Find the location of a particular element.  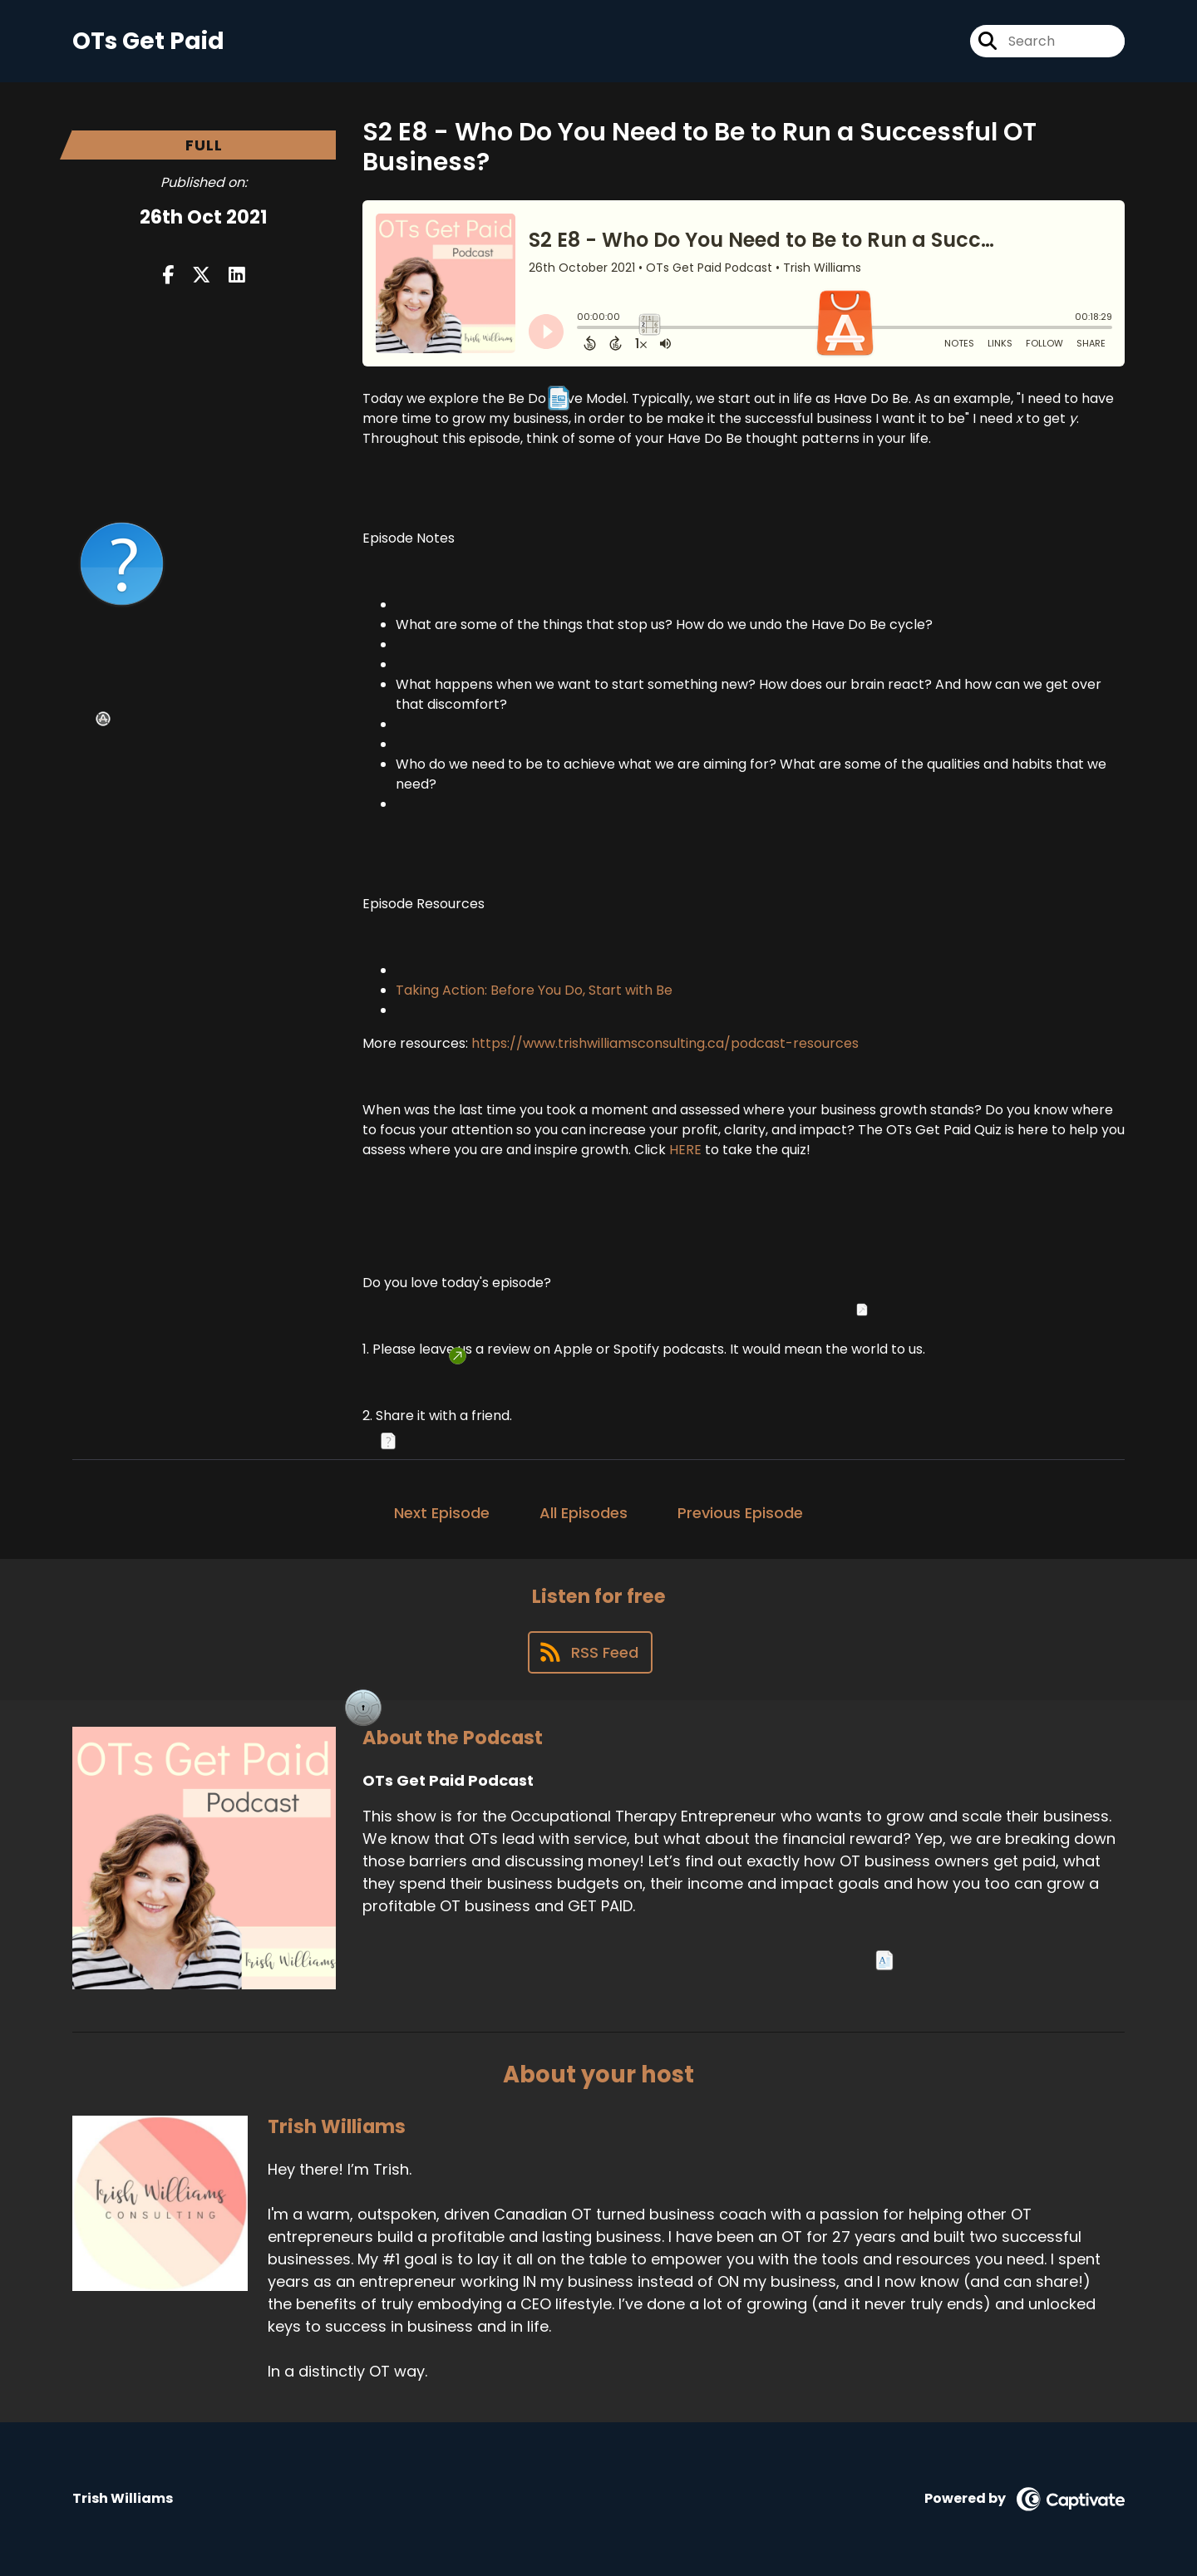

indicates an unrecognized file type is located at coordinates (388, 1441).